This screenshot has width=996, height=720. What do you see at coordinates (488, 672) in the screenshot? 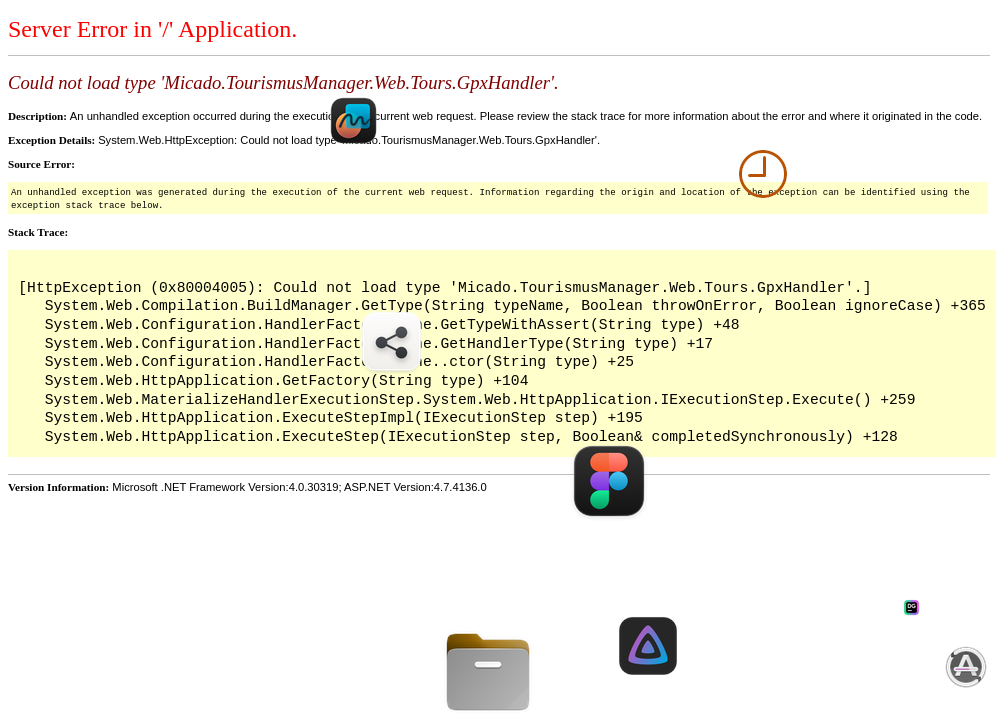
I see `open the file manager application` at bounding box center [488, 672].